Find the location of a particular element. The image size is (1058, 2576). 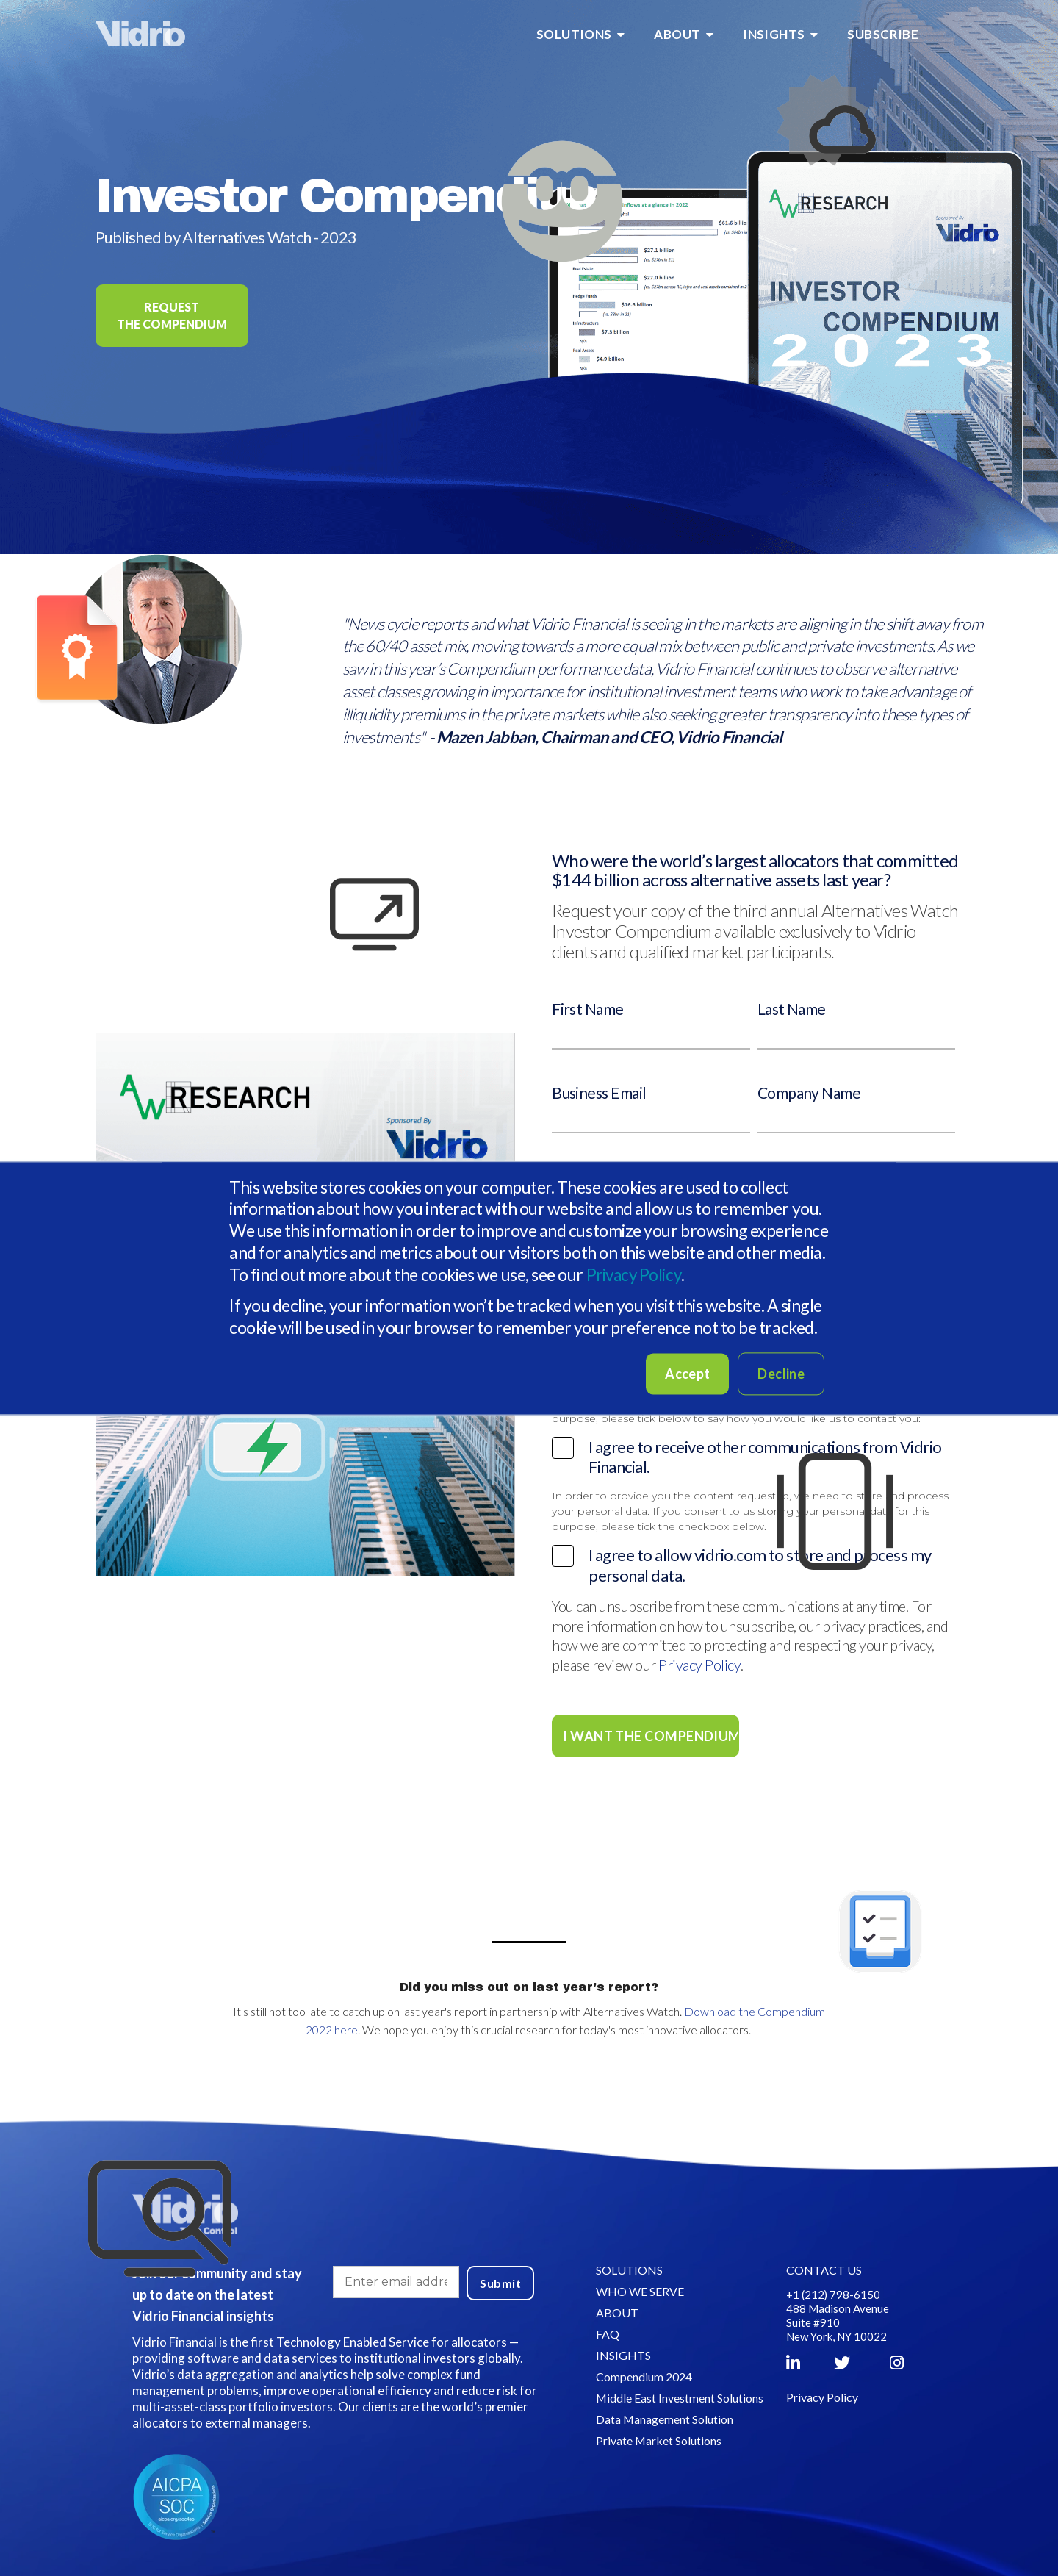

open work-related software or applications is located at coordinates (880, 1931).